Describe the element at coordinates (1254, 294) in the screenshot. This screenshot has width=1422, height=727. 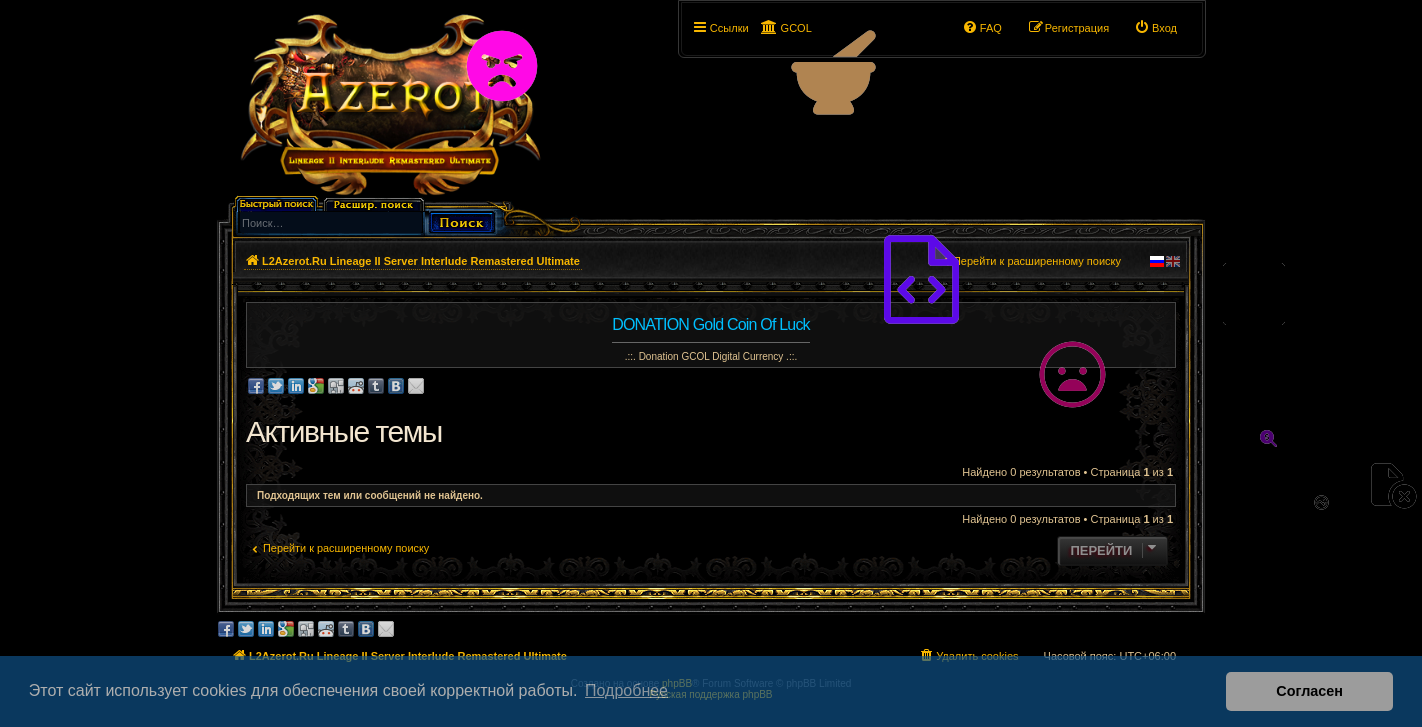
I see `find nearby hospitals or medical facilities` at that location.